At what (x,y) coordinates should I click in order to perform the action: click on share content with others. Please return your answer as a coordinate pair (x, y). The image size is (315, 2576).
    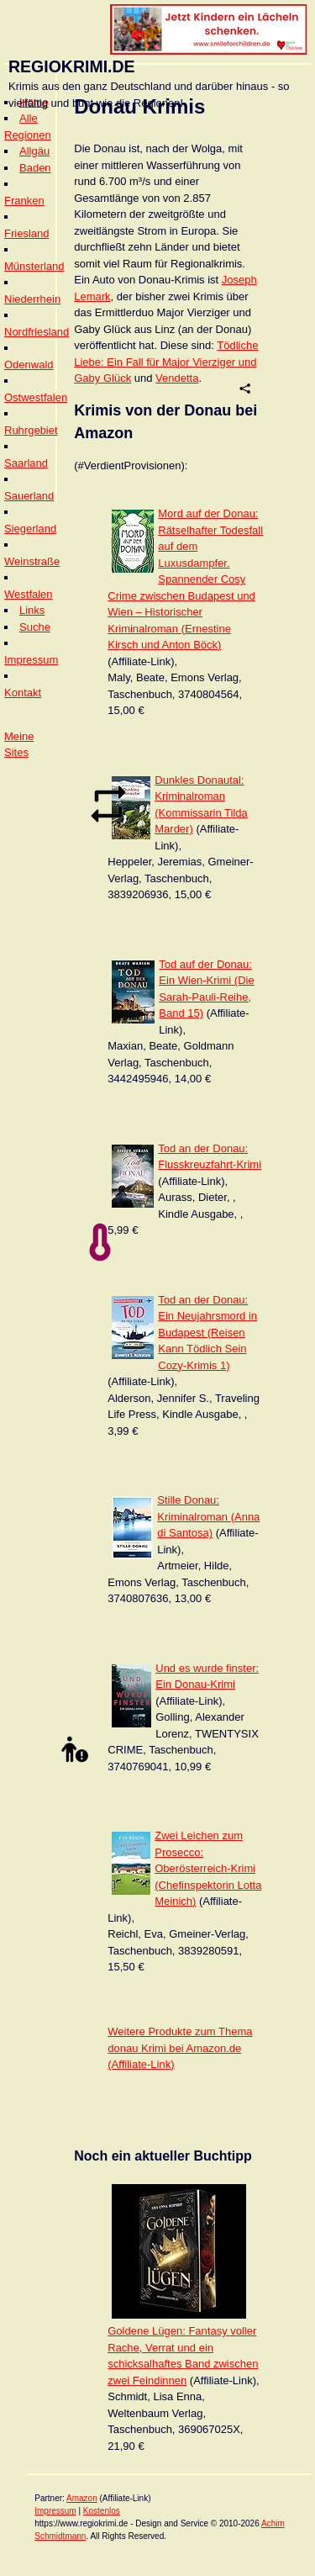
    Looking at the image, I should click on (245, 389).